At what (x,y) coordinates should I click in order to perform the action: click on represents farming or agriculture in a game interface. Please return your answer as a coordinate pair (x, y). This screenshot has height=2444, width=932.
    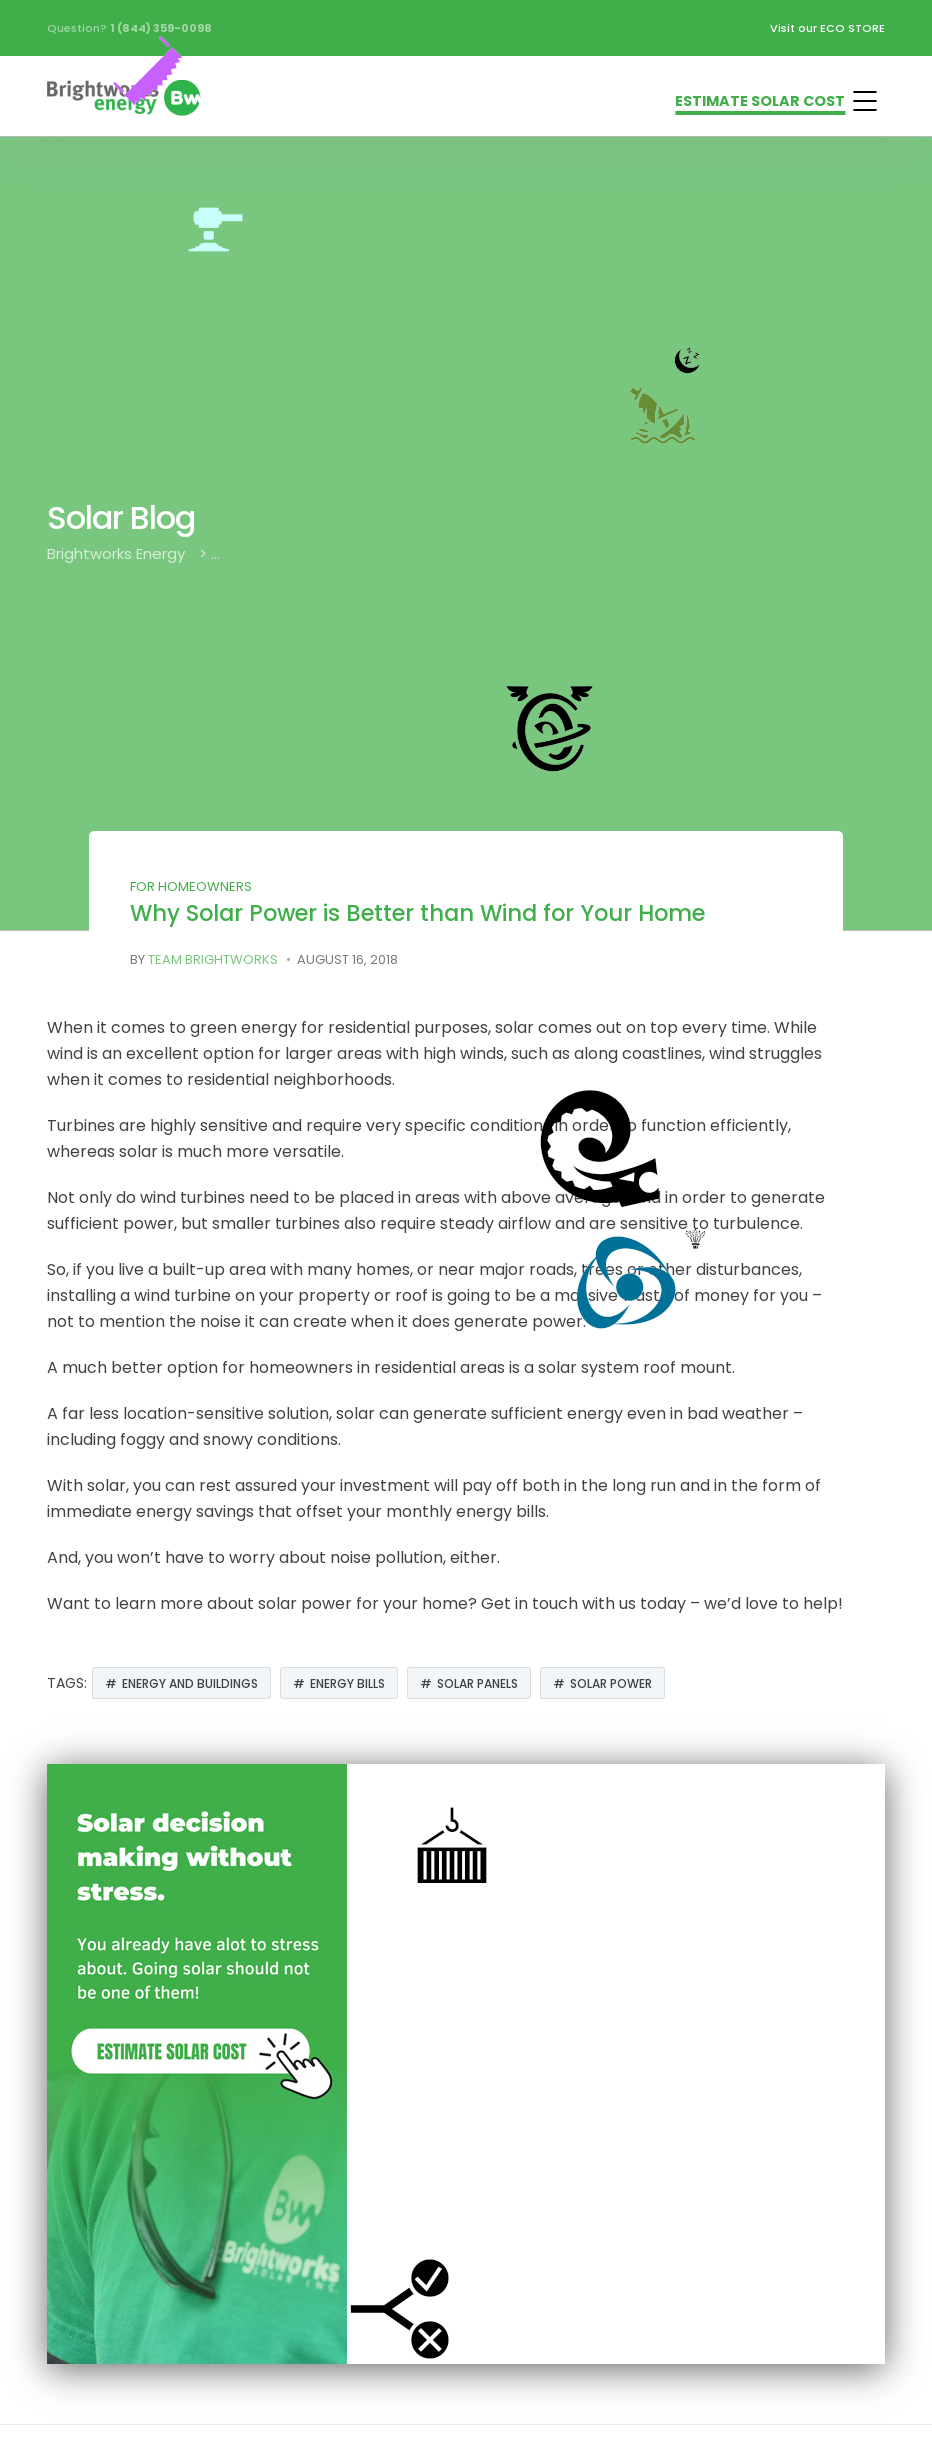
    Looking at the image, I should click on (695, 1238).